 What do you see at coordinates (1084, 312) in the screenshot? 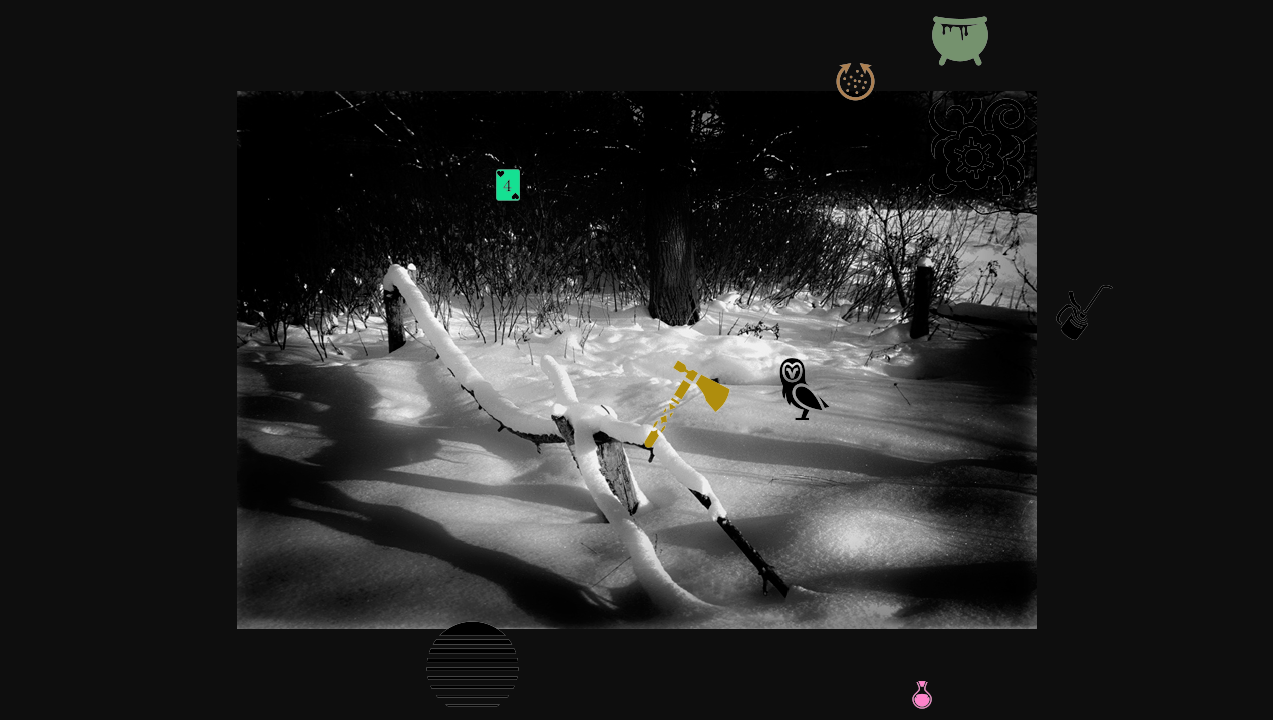
I see `apply lubrication or maintenance to equipment` at bounding box center [1084, 312].